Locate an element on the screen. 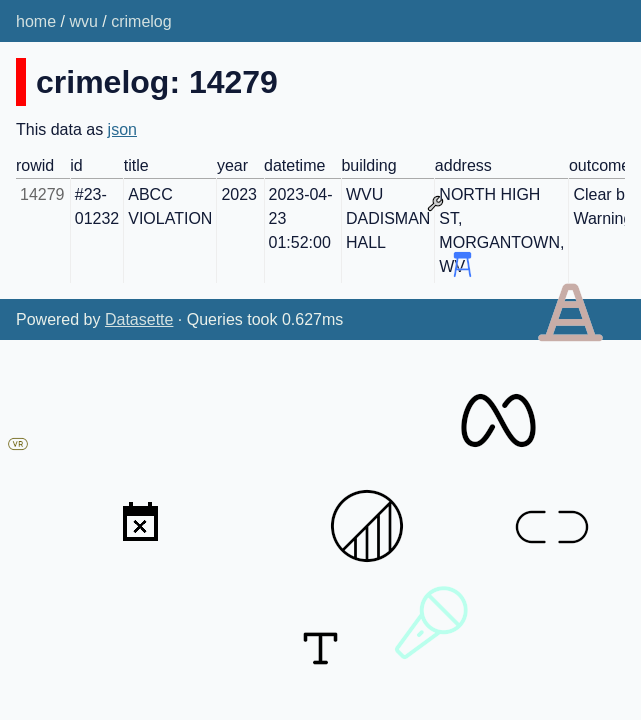  indicates construction or maintenance in progress is located at coordinates (570, 313).